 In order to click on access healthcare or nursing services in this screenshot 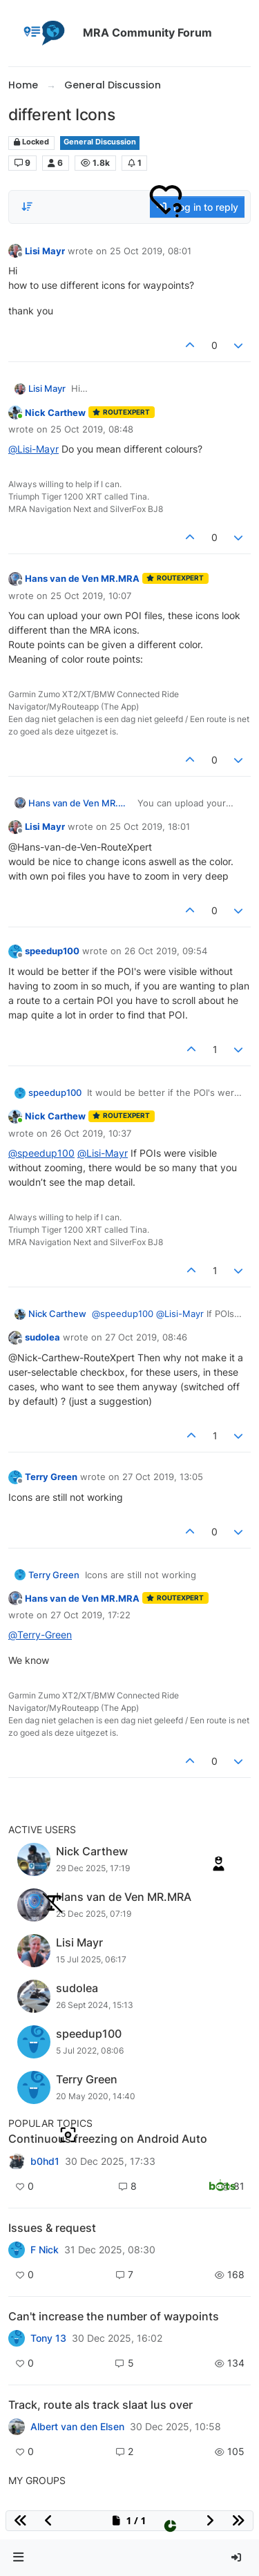, I will do `click(218, 1864)`.